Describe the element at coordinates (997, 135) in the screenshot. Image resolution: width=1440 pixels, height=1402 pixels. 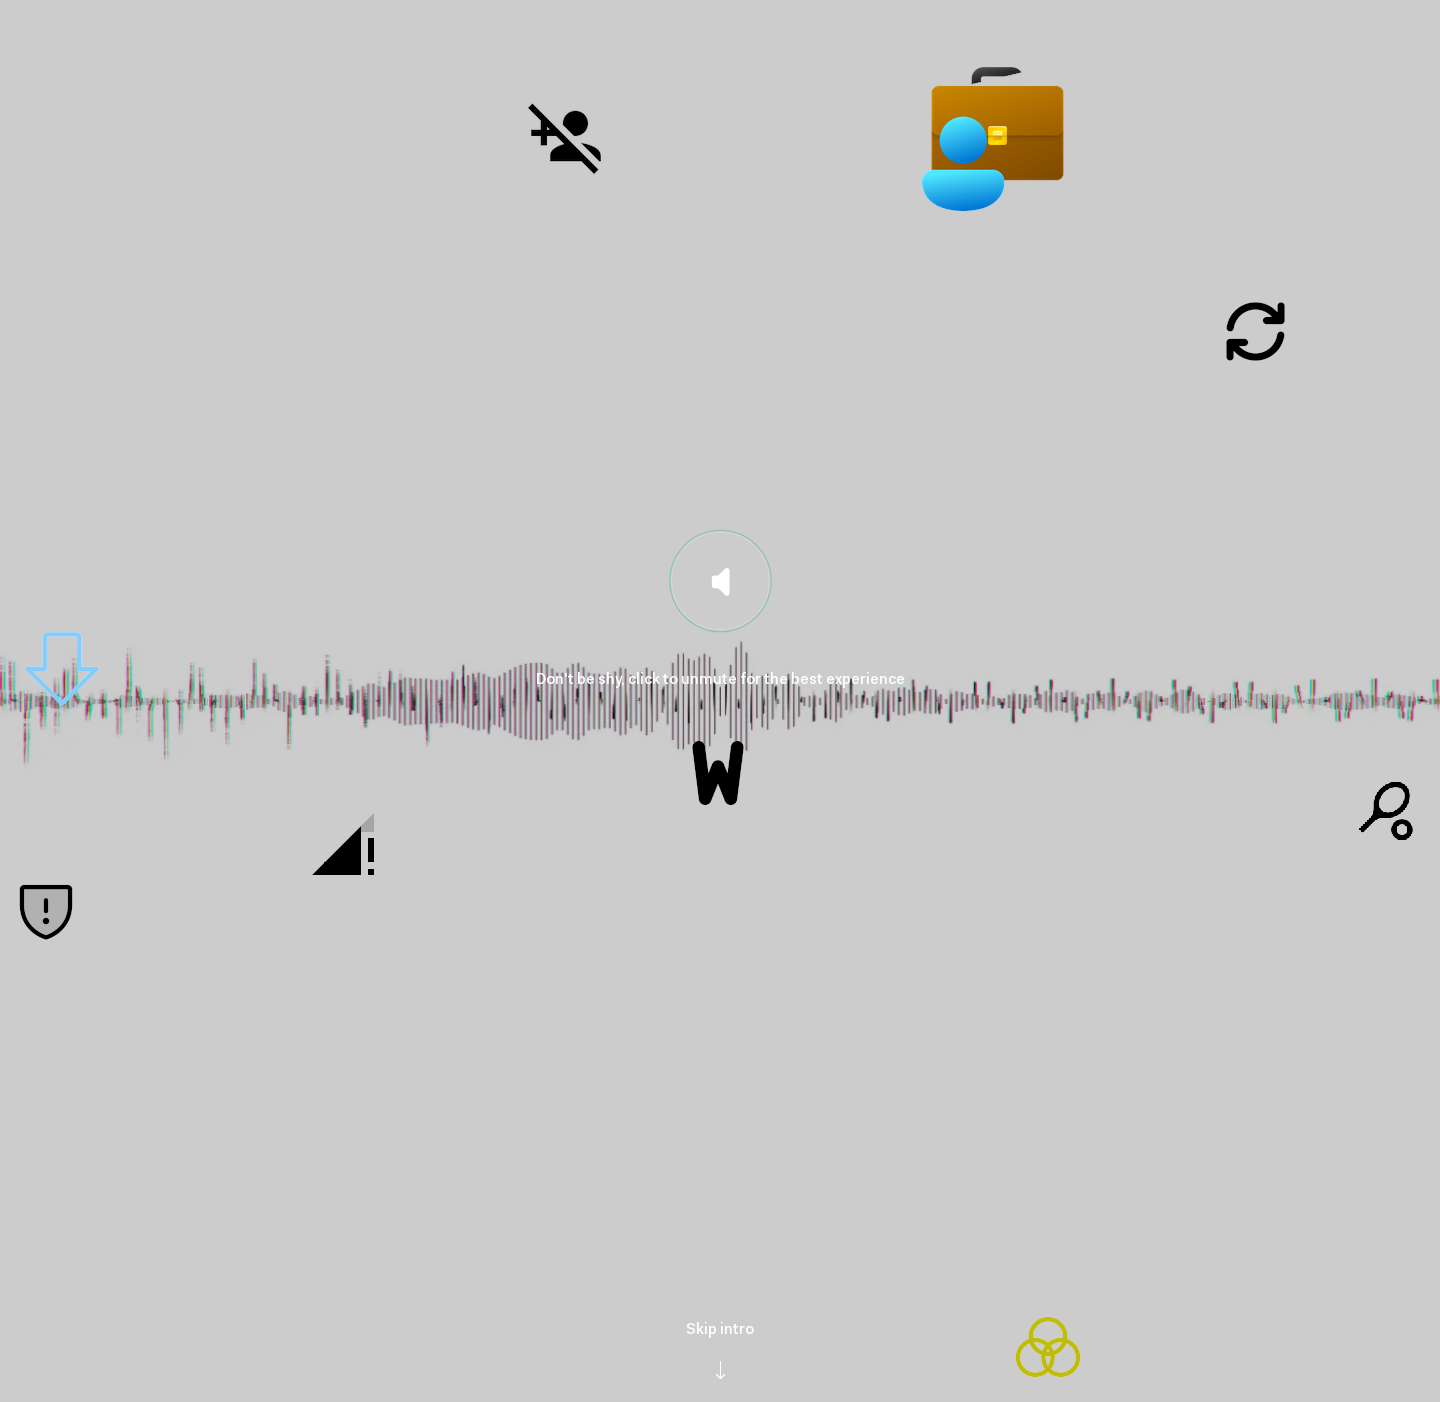
I see `access your work profile or business account` at that location.